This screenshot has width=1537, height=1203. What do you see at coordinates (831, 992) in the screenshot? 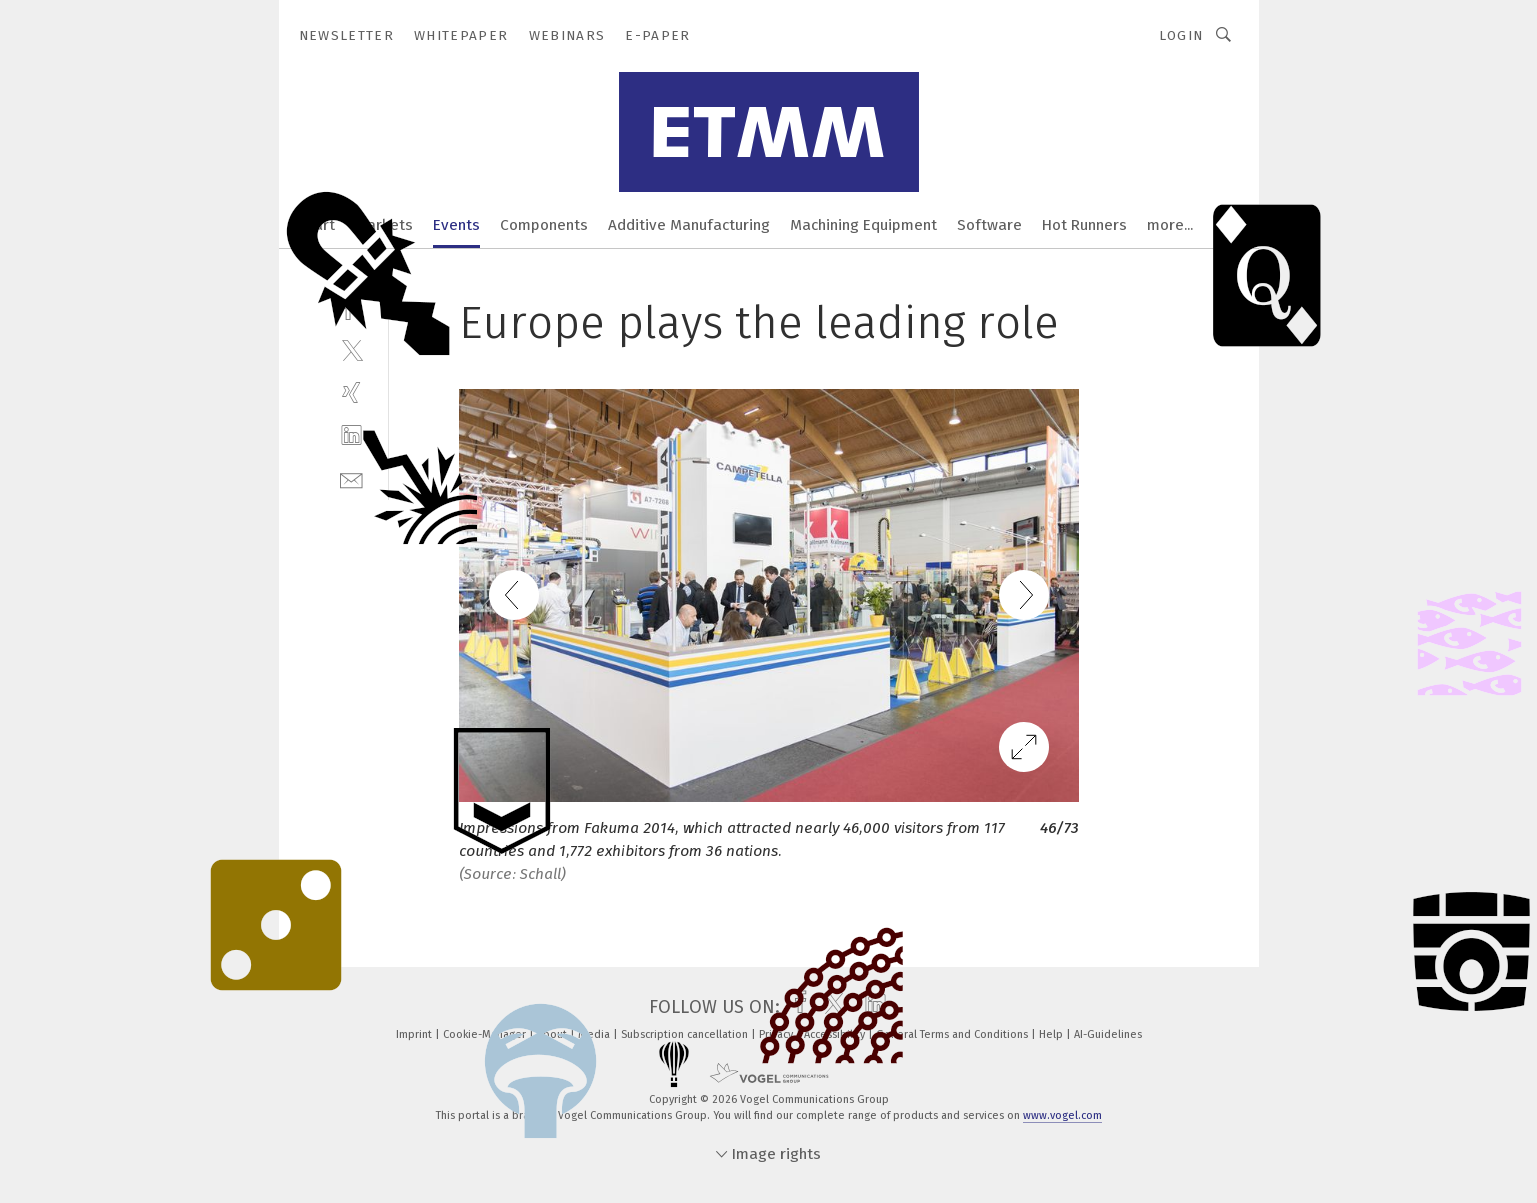
I see `indicates a secure or encrypted connection` at bounding box center [831, 992].